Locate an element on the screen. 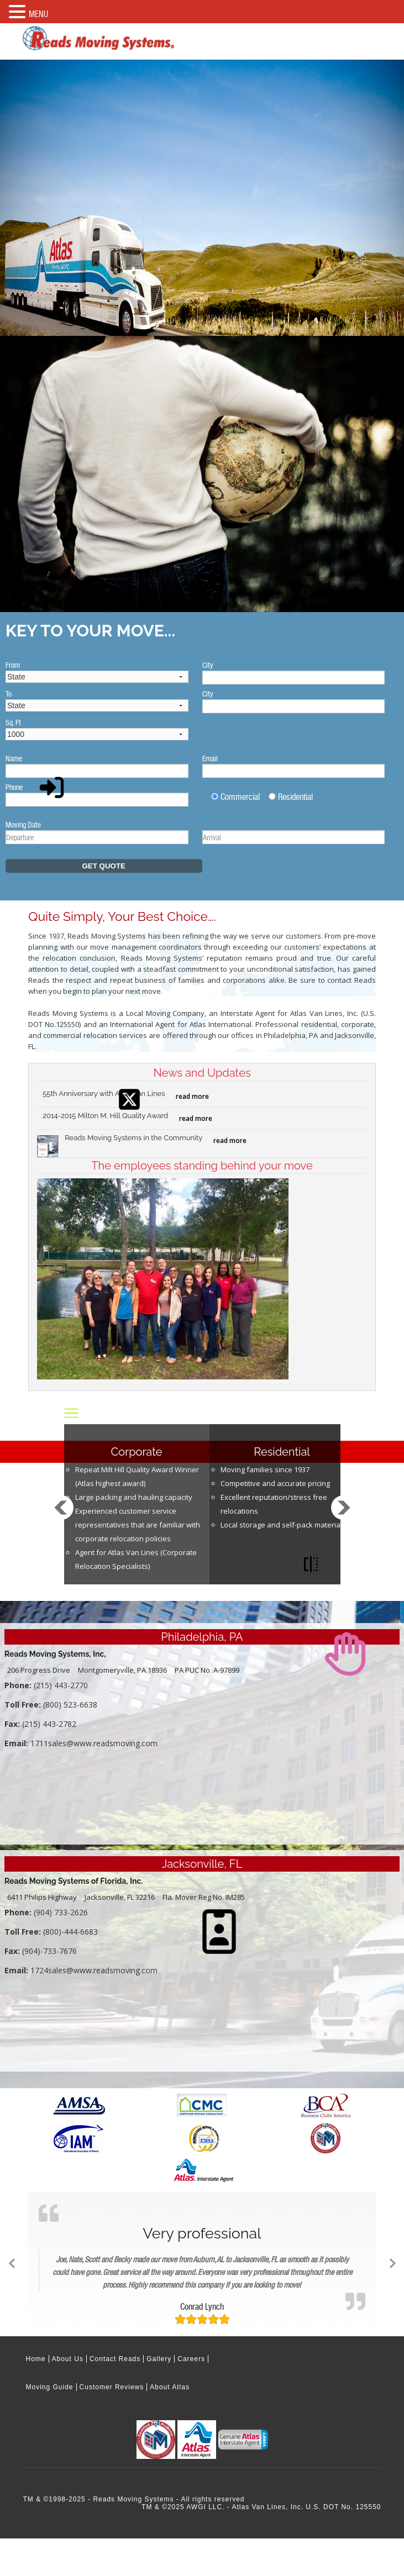 The width and height of the screenshot is (404, 2576). stop or pause an action is located at coordinates (347, 1654).